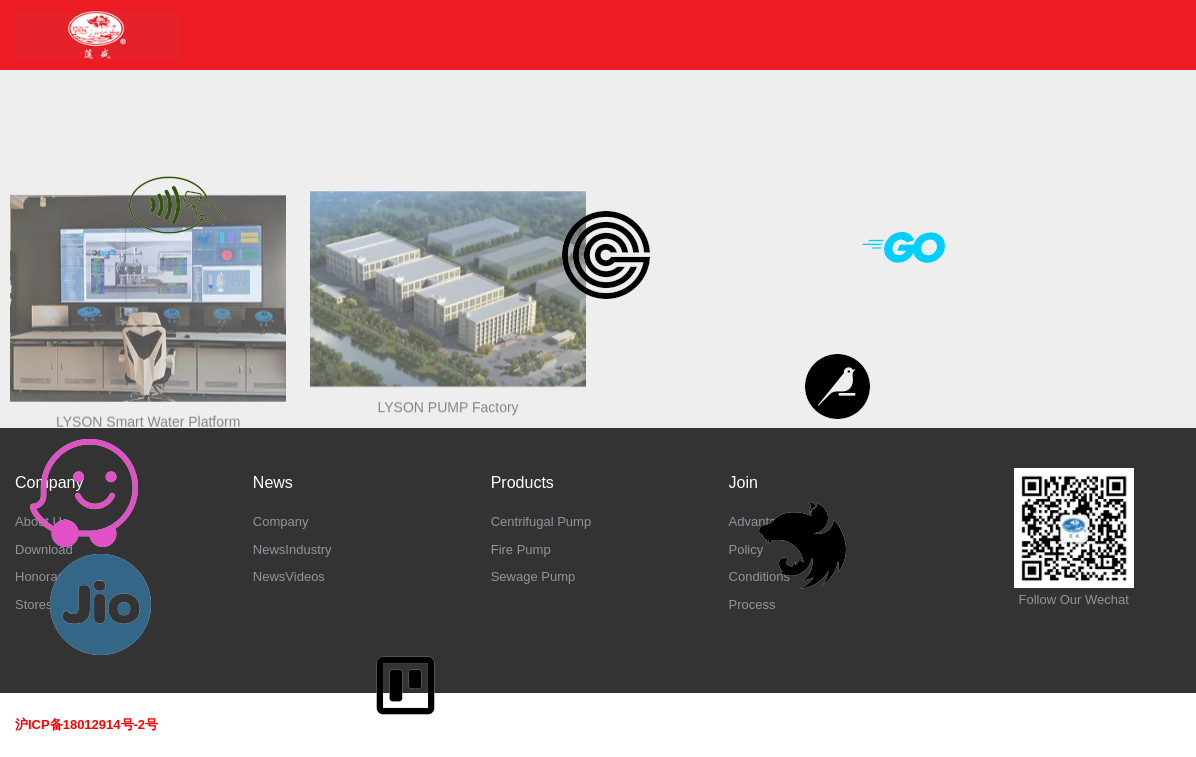  Describe the element at coordinates (903, 248) in the screenshot. I see `go programming language logo` at that location.